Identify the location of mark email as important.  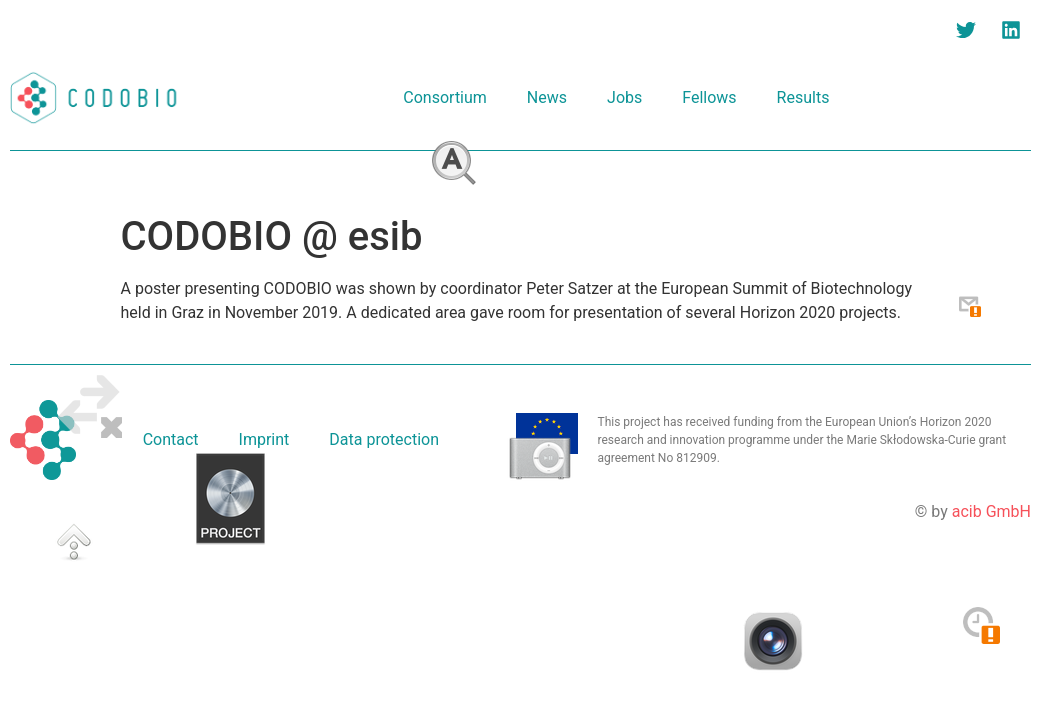
(970, 306).